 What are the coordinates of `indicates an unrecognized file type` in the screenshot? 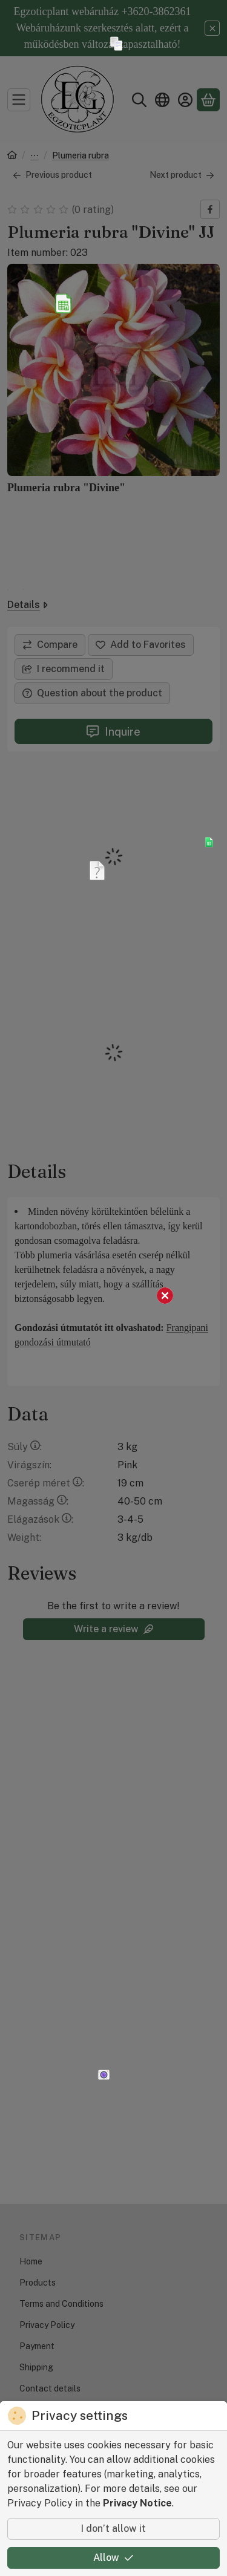 It's located at (97, 871).